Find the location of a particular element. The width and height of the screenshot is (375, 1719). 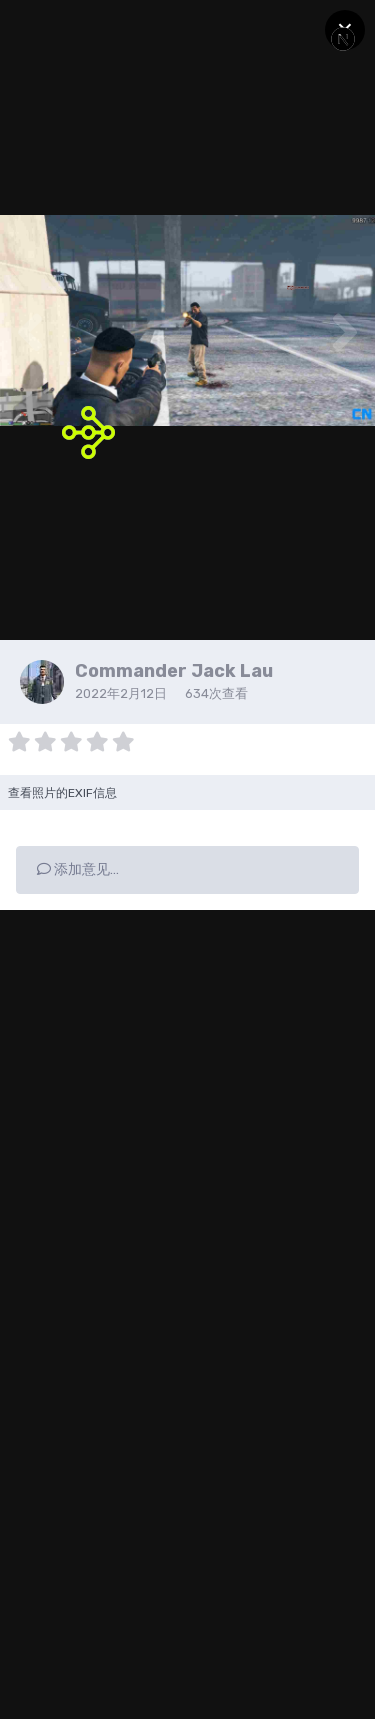

ray distributed computing framework logo is located at coordinates (88, 432).